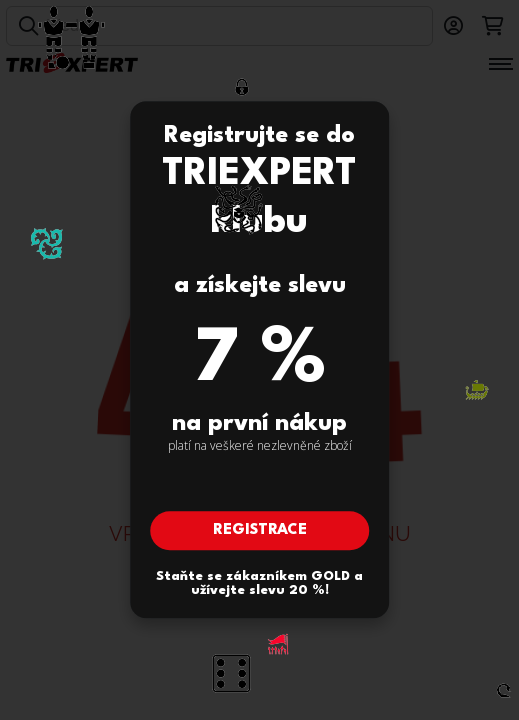 This screenshot has height=720, width=519. What do you see at coordinates (47, 244) in the screenshot?
I see `represents a curse or debuff status effect` at bounding box center [47, 244].